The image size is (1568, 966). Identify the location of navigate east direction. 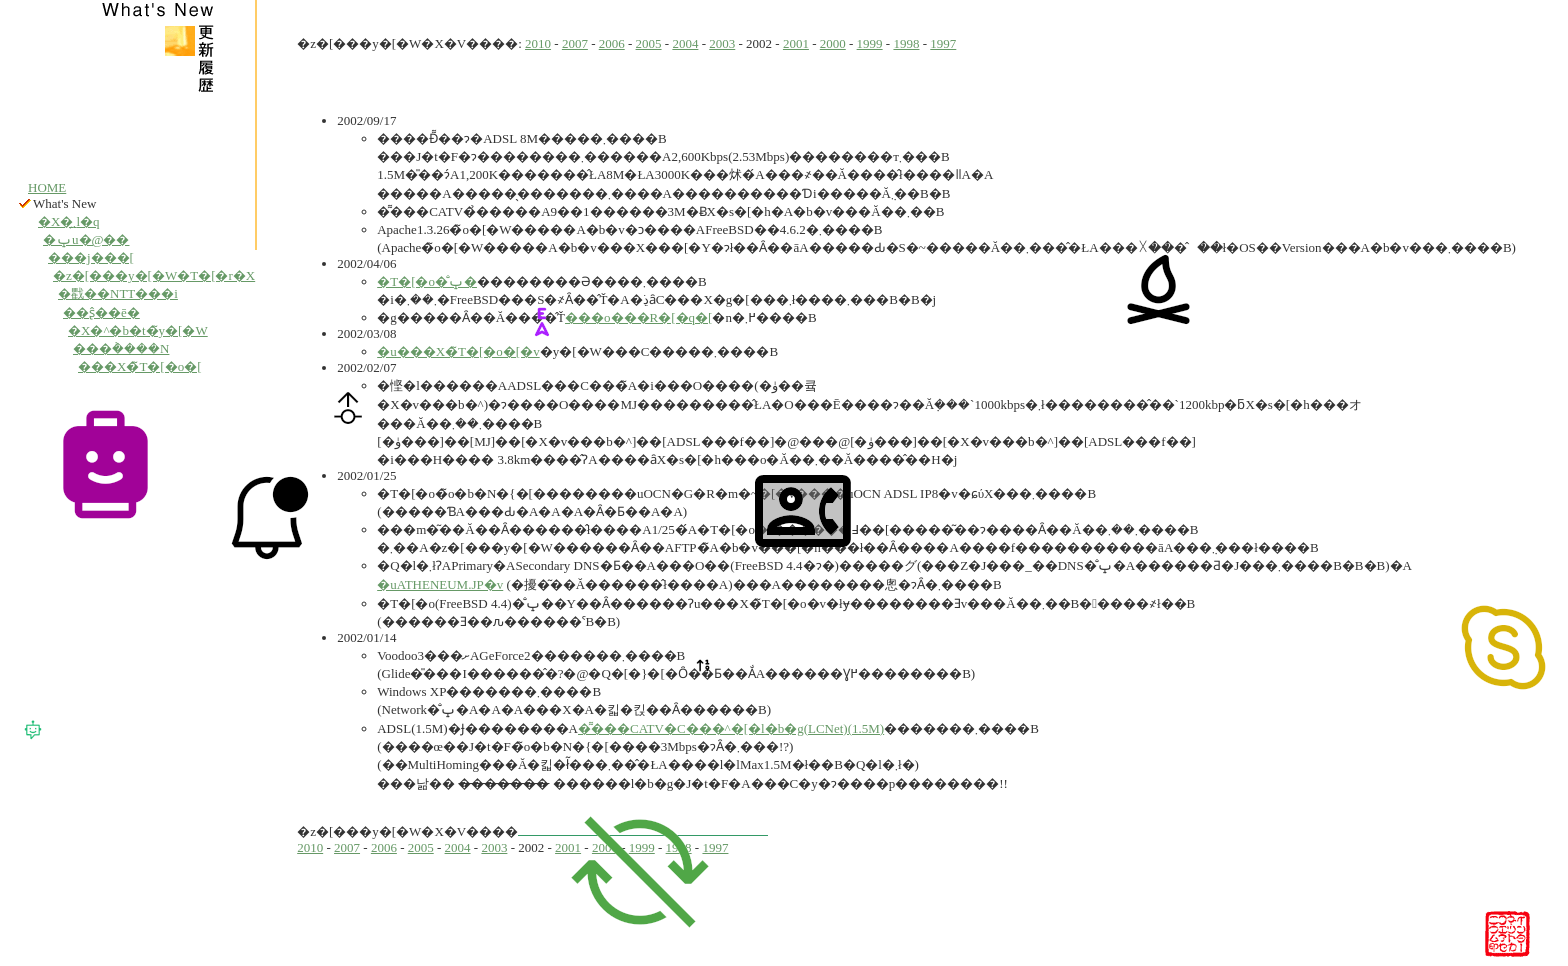
(542, 322).